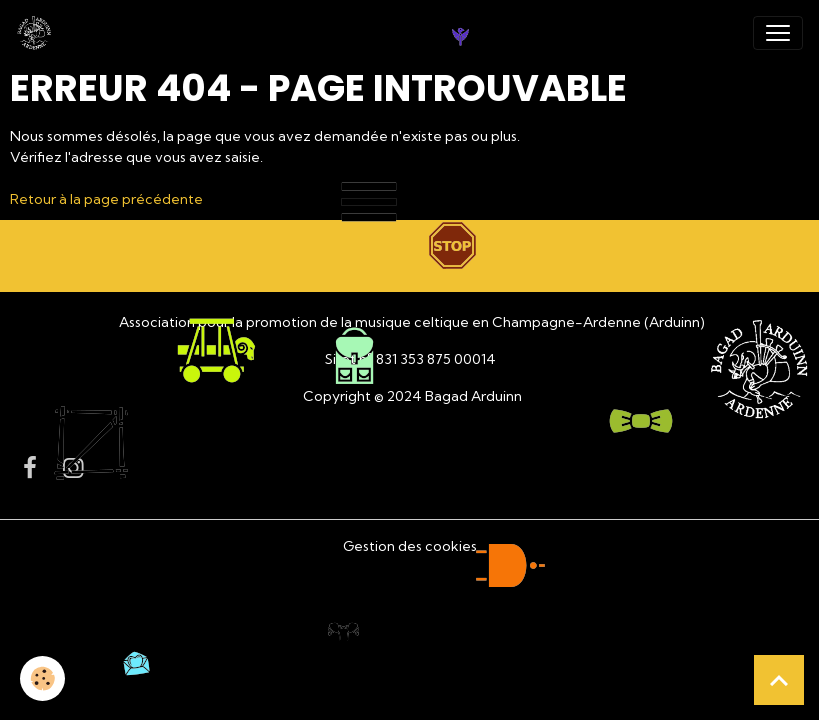 The height and width of the screenshot is (720, 819). What do you see at coordinates (369, 202) in the screenshot?
I see `open the navigation menu` at bounding box center [369, 202].